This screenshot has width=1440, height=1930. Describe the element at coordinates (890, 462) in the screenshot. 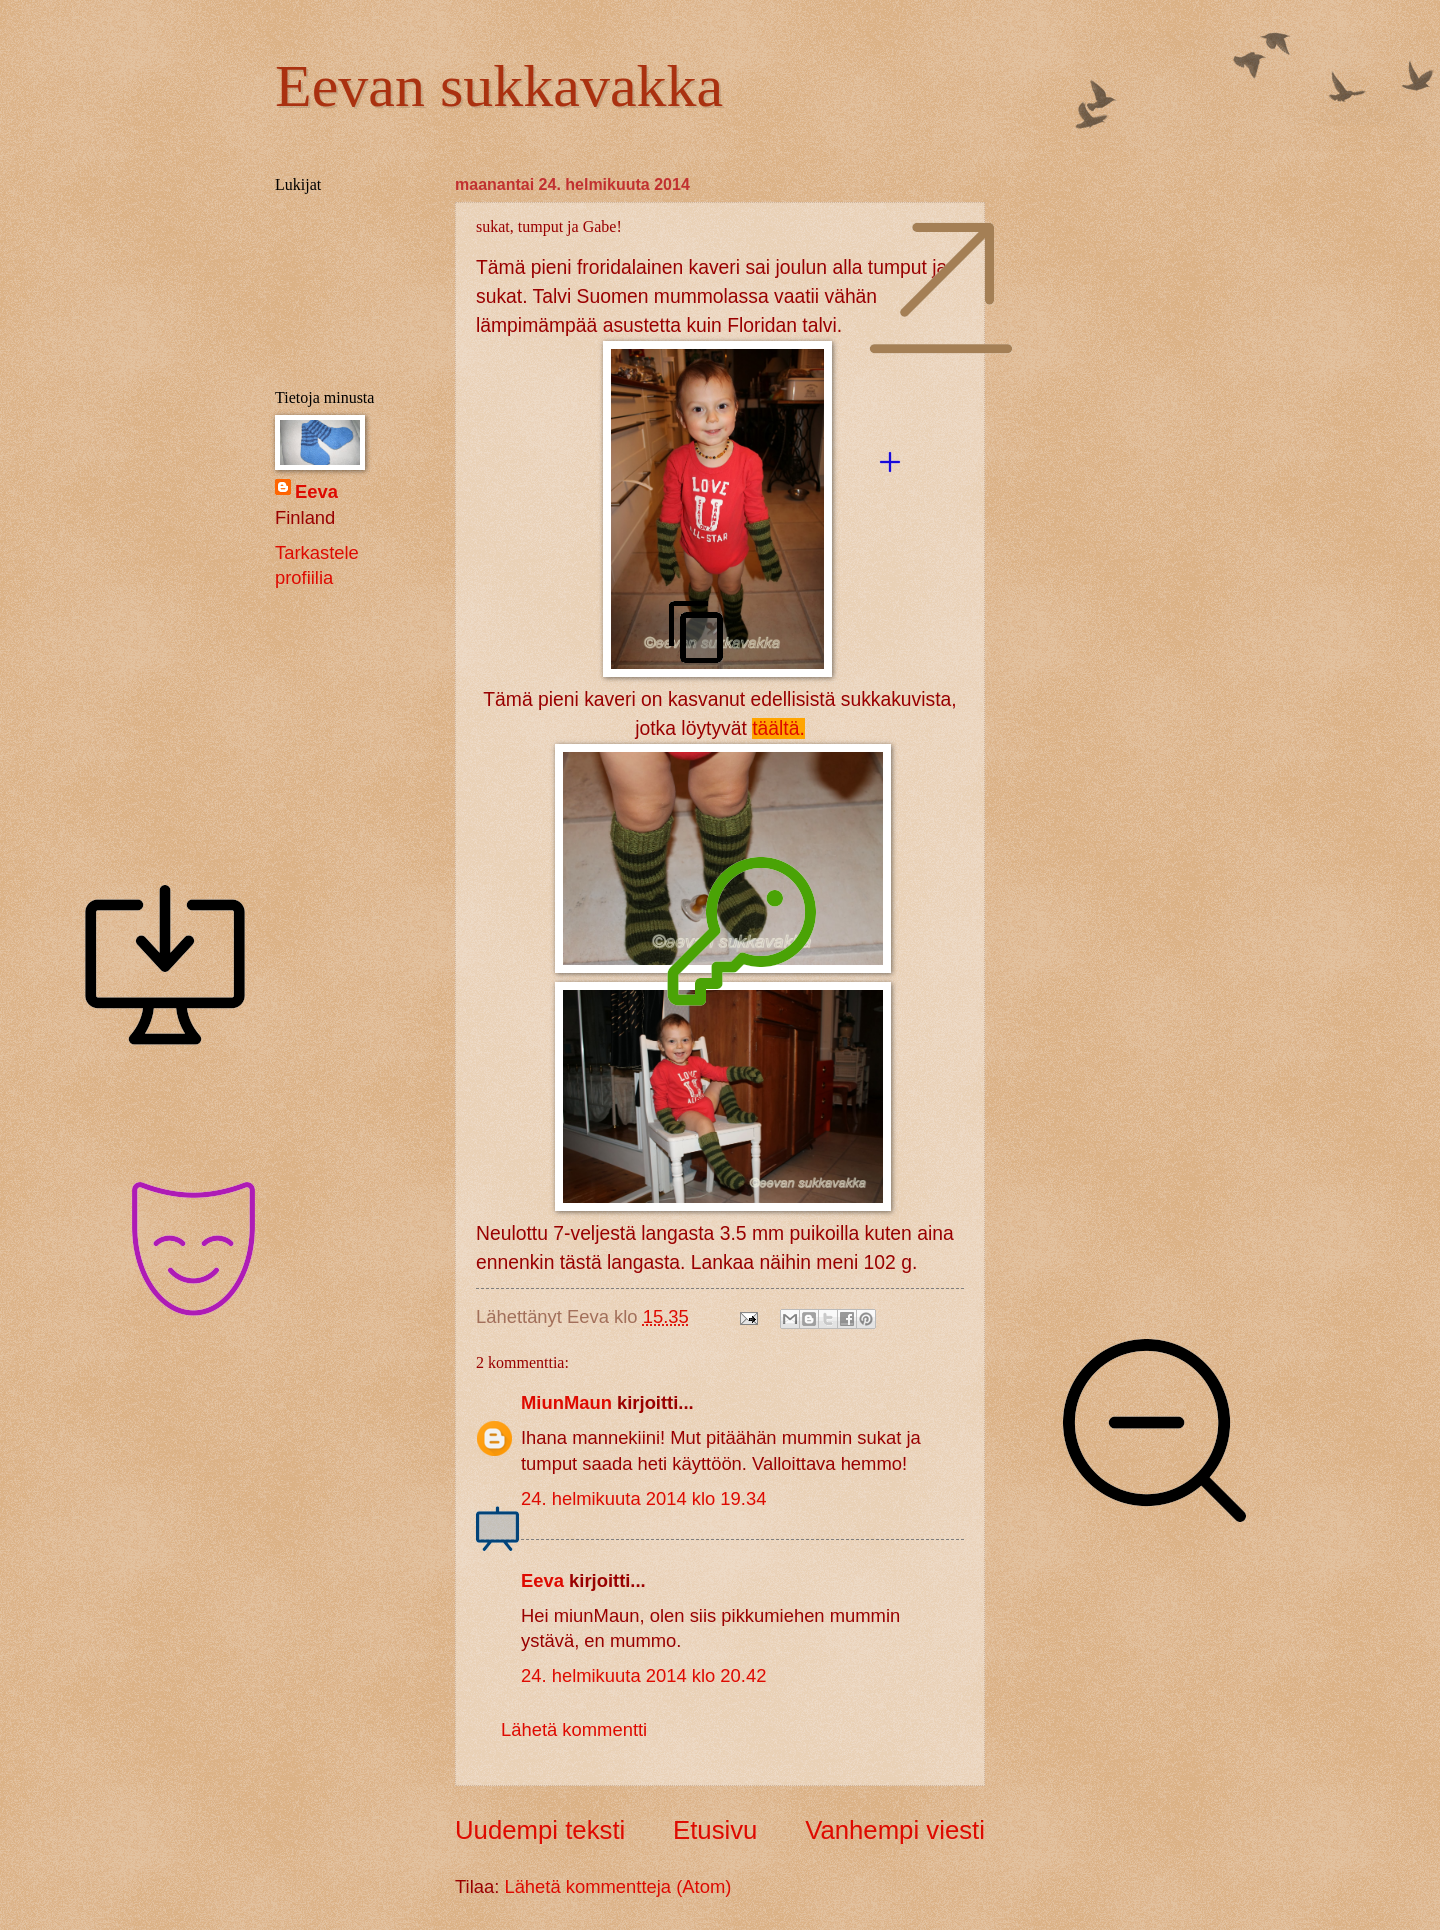

I see `add a new item` at that location.